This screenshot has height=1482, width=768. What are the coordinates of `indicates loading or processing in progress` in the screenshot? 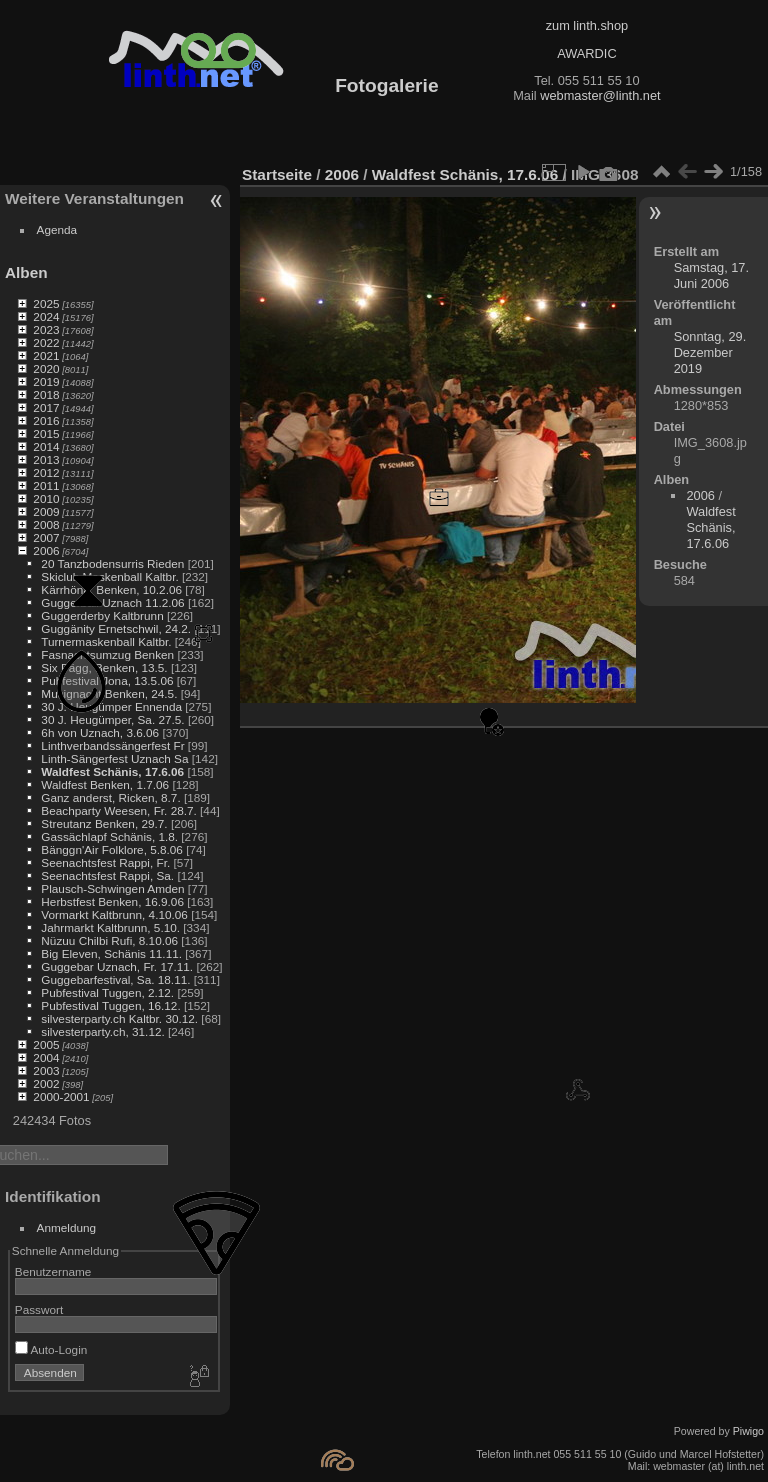 It's located at (88, 591).